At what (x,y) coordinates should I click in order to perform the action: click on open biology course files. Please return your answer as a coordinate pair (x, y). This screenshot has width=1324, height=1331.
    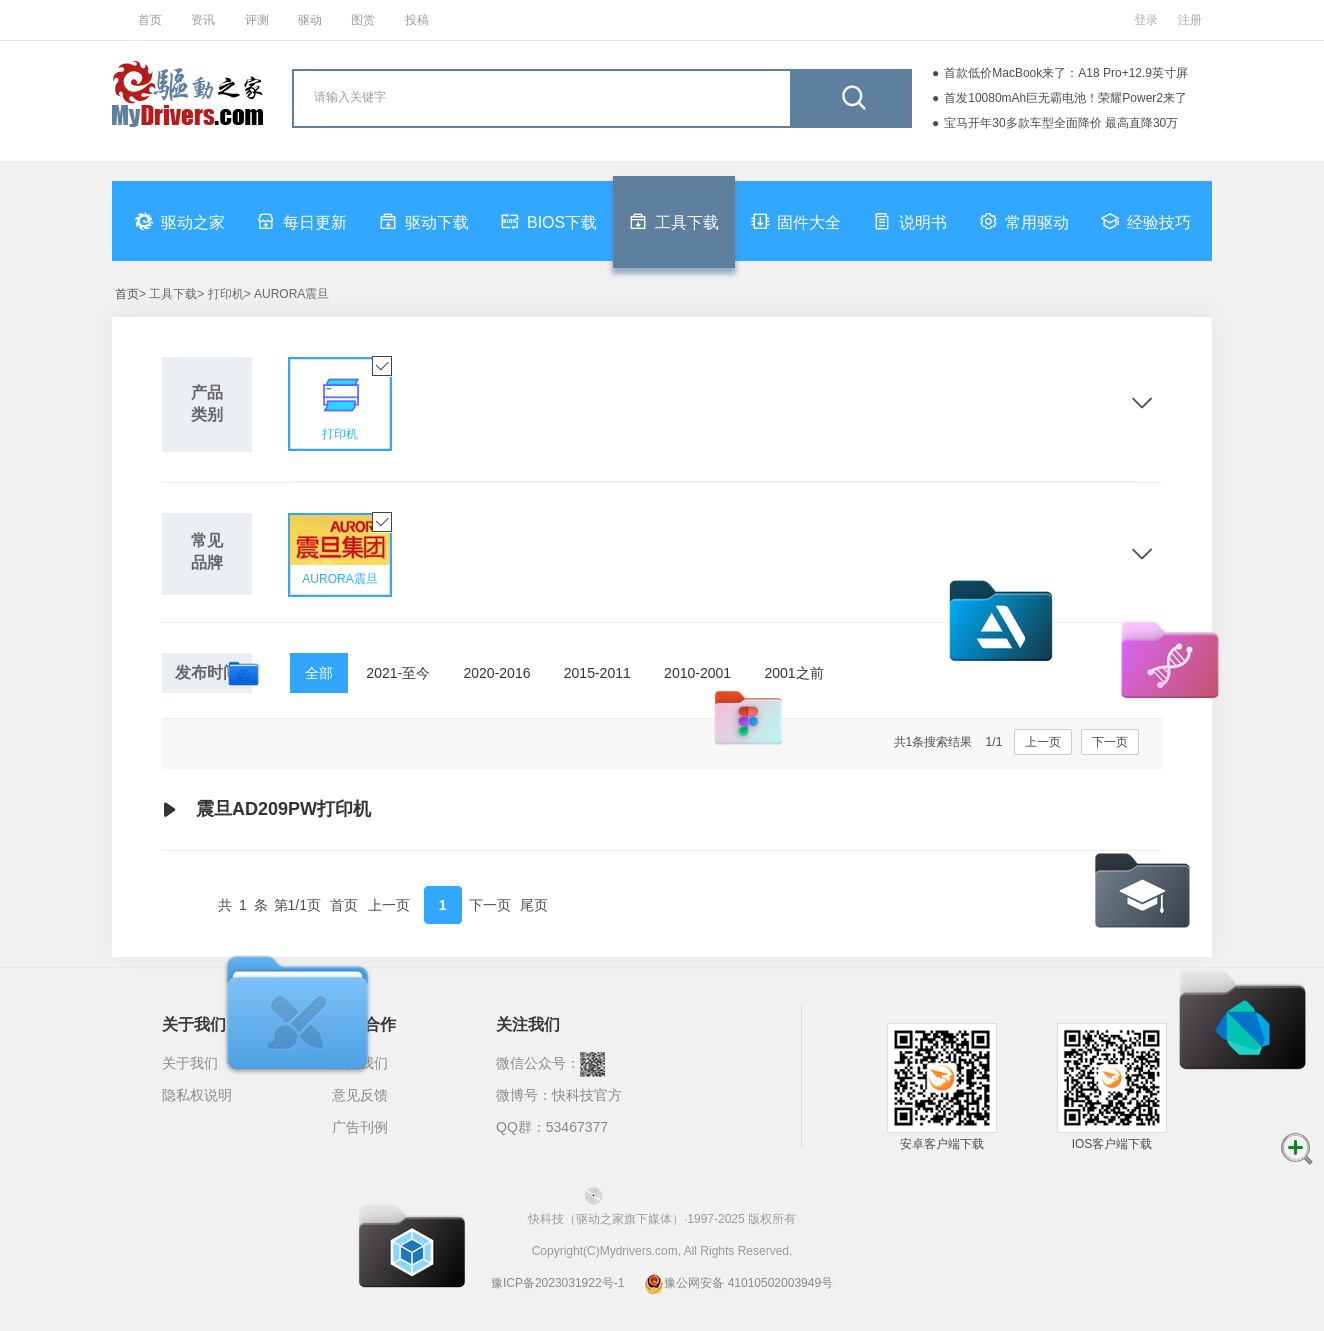
    Looking at the image, I should click on (1169, 662).